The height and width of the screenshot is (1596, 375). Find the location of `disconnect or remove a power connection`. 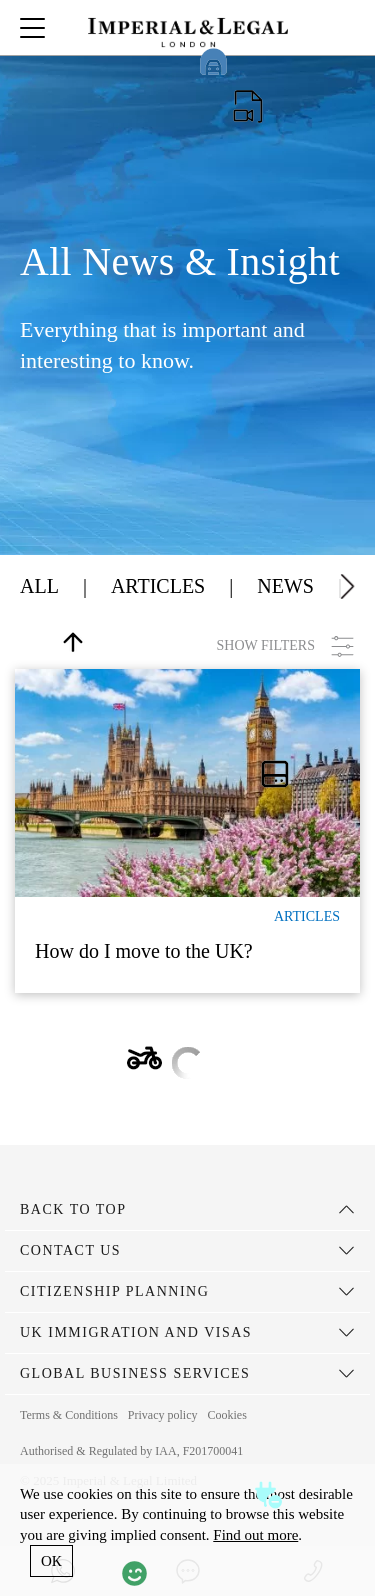

disconnect or remove a power connection is located at coordinates (267, 1495).